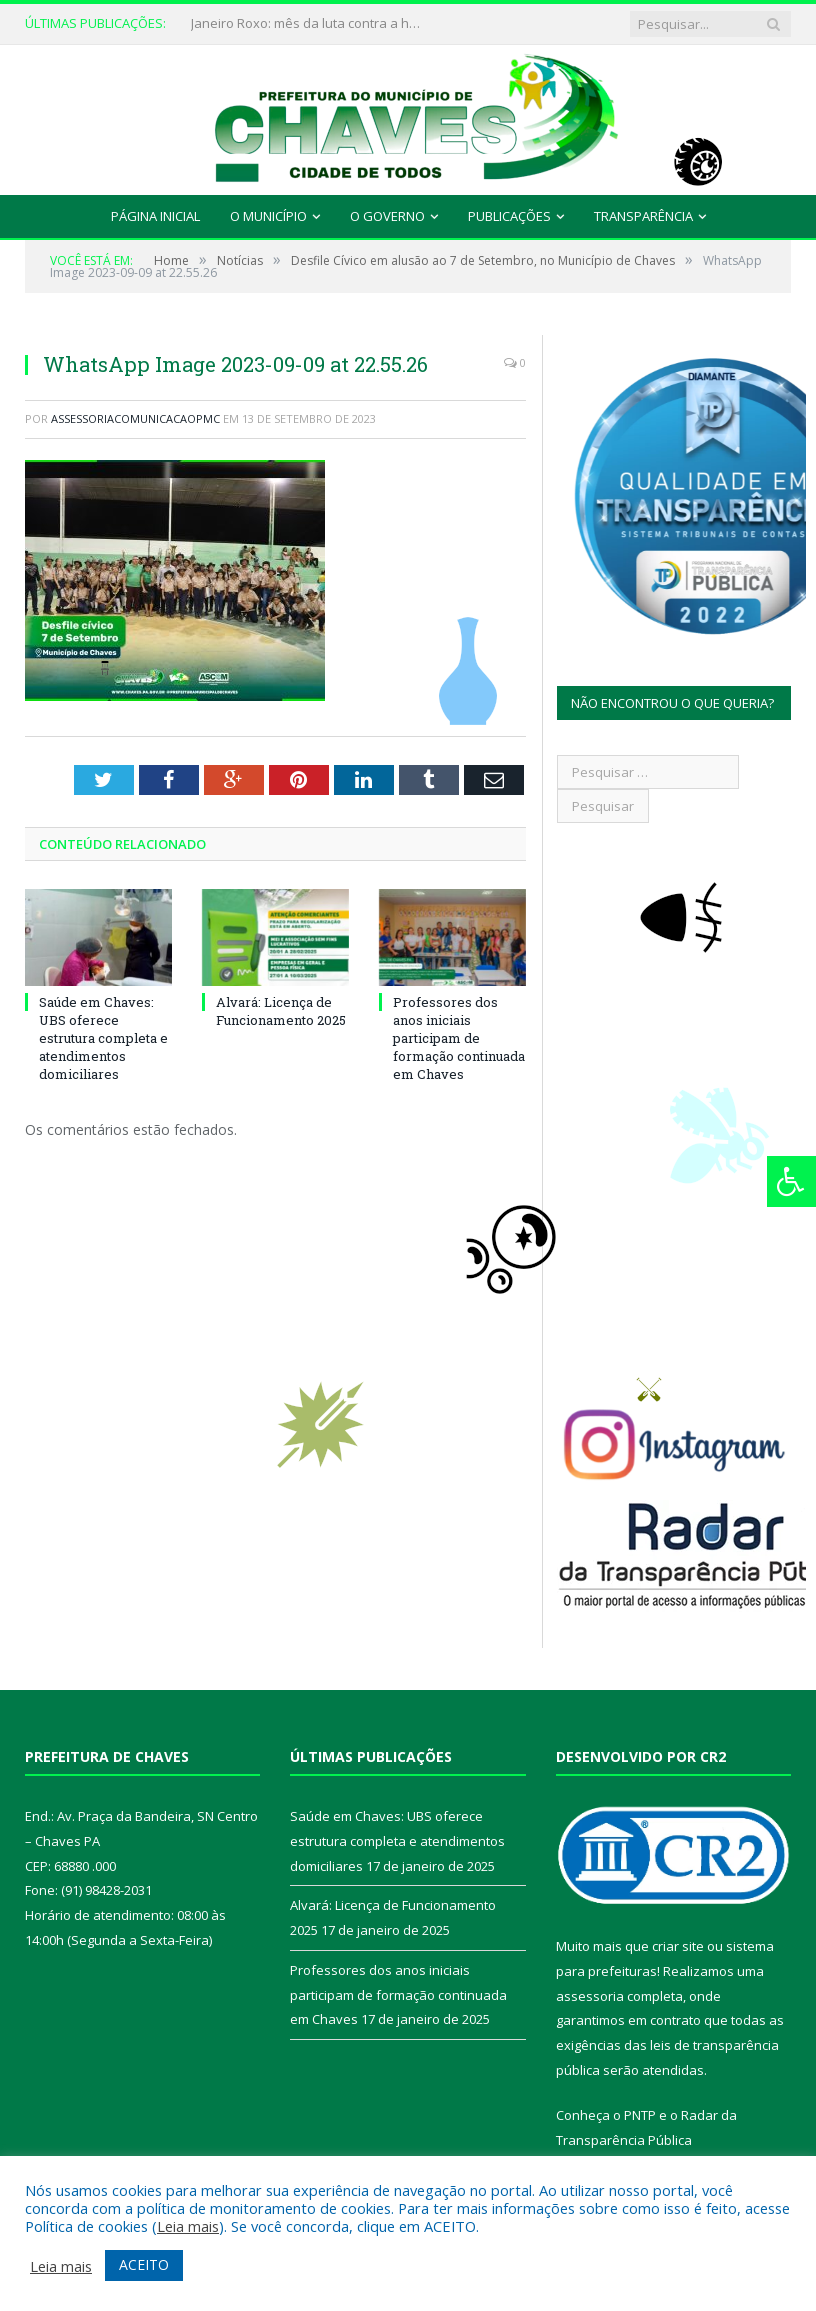  What do you see at coordinates (698, 162) in the screenshot?
I see `view or toggle visibility settings` at bounding box center [698, 162].